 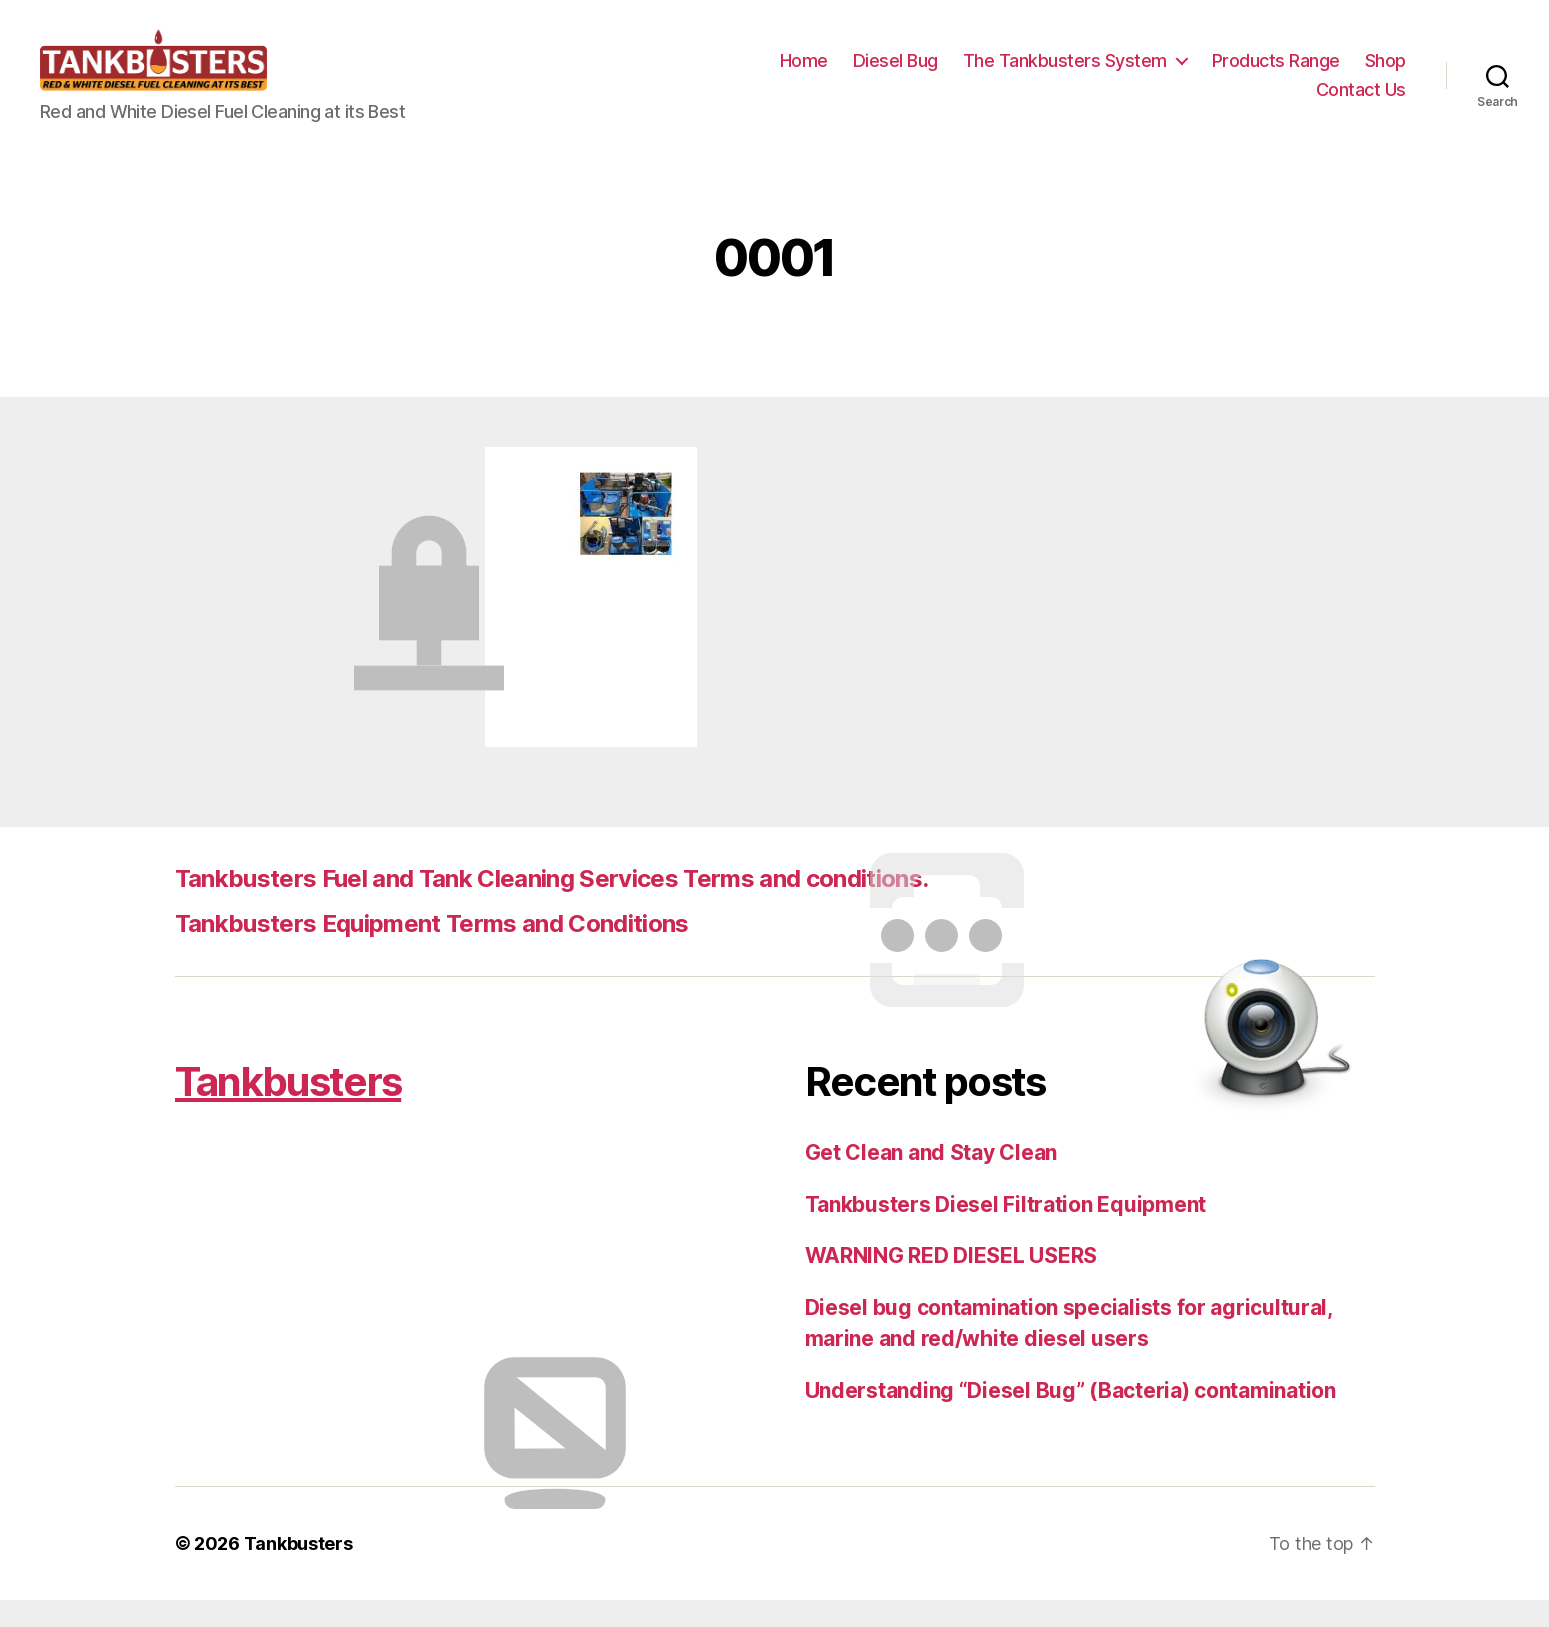 I want to click on access webcam settings, so click(x=1263, y=1026).